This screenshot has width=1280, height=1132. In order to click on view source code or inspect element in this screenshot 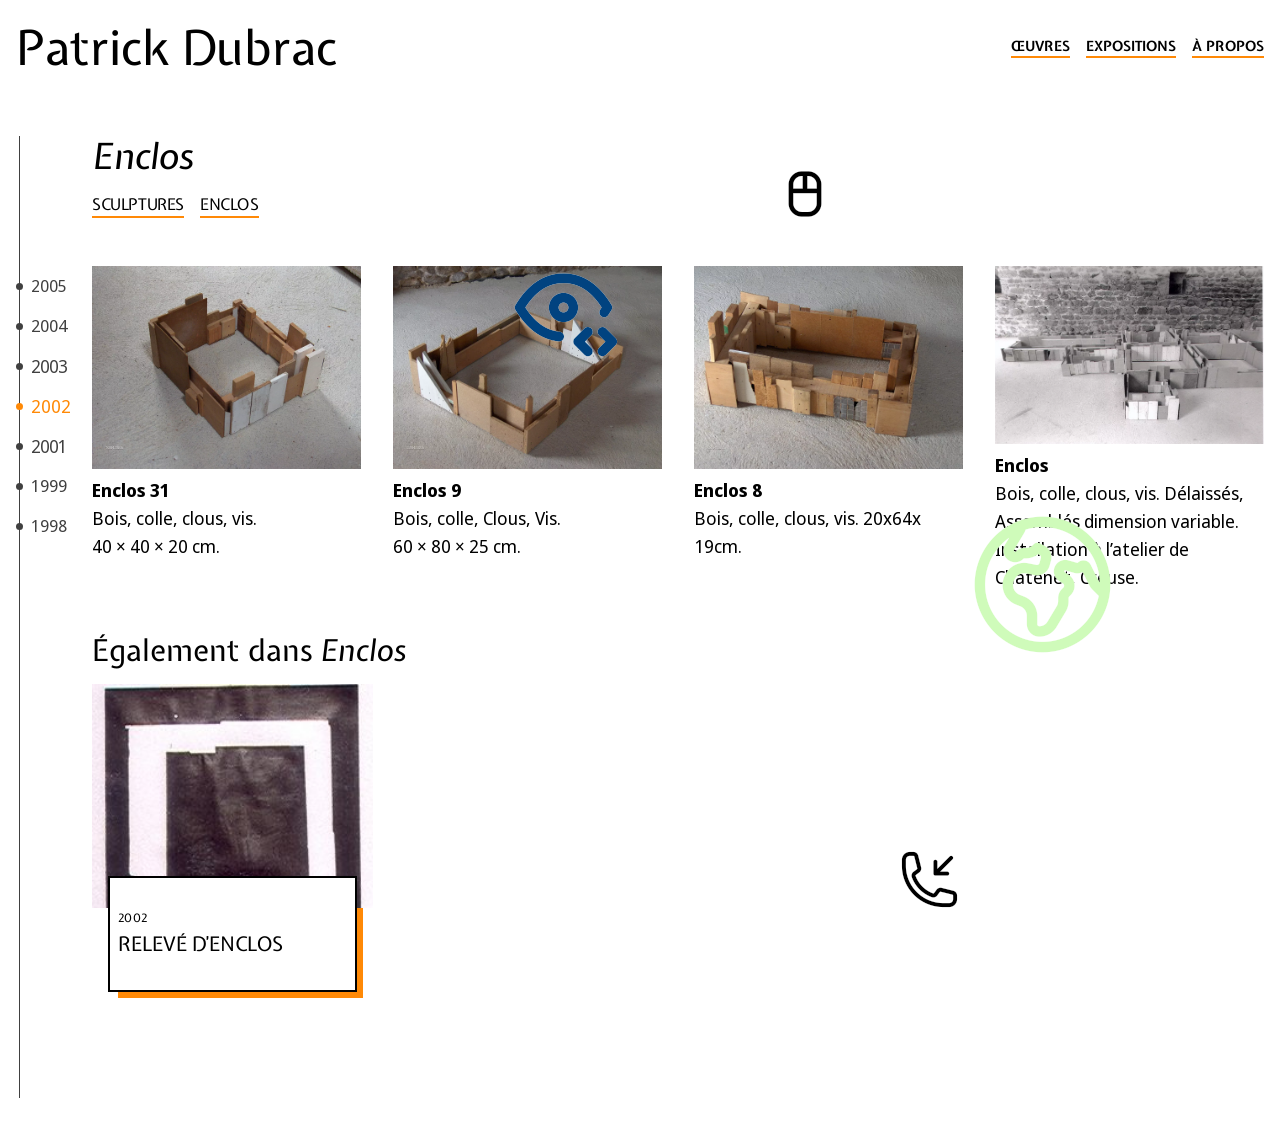, I will do `click(563, 307)`.